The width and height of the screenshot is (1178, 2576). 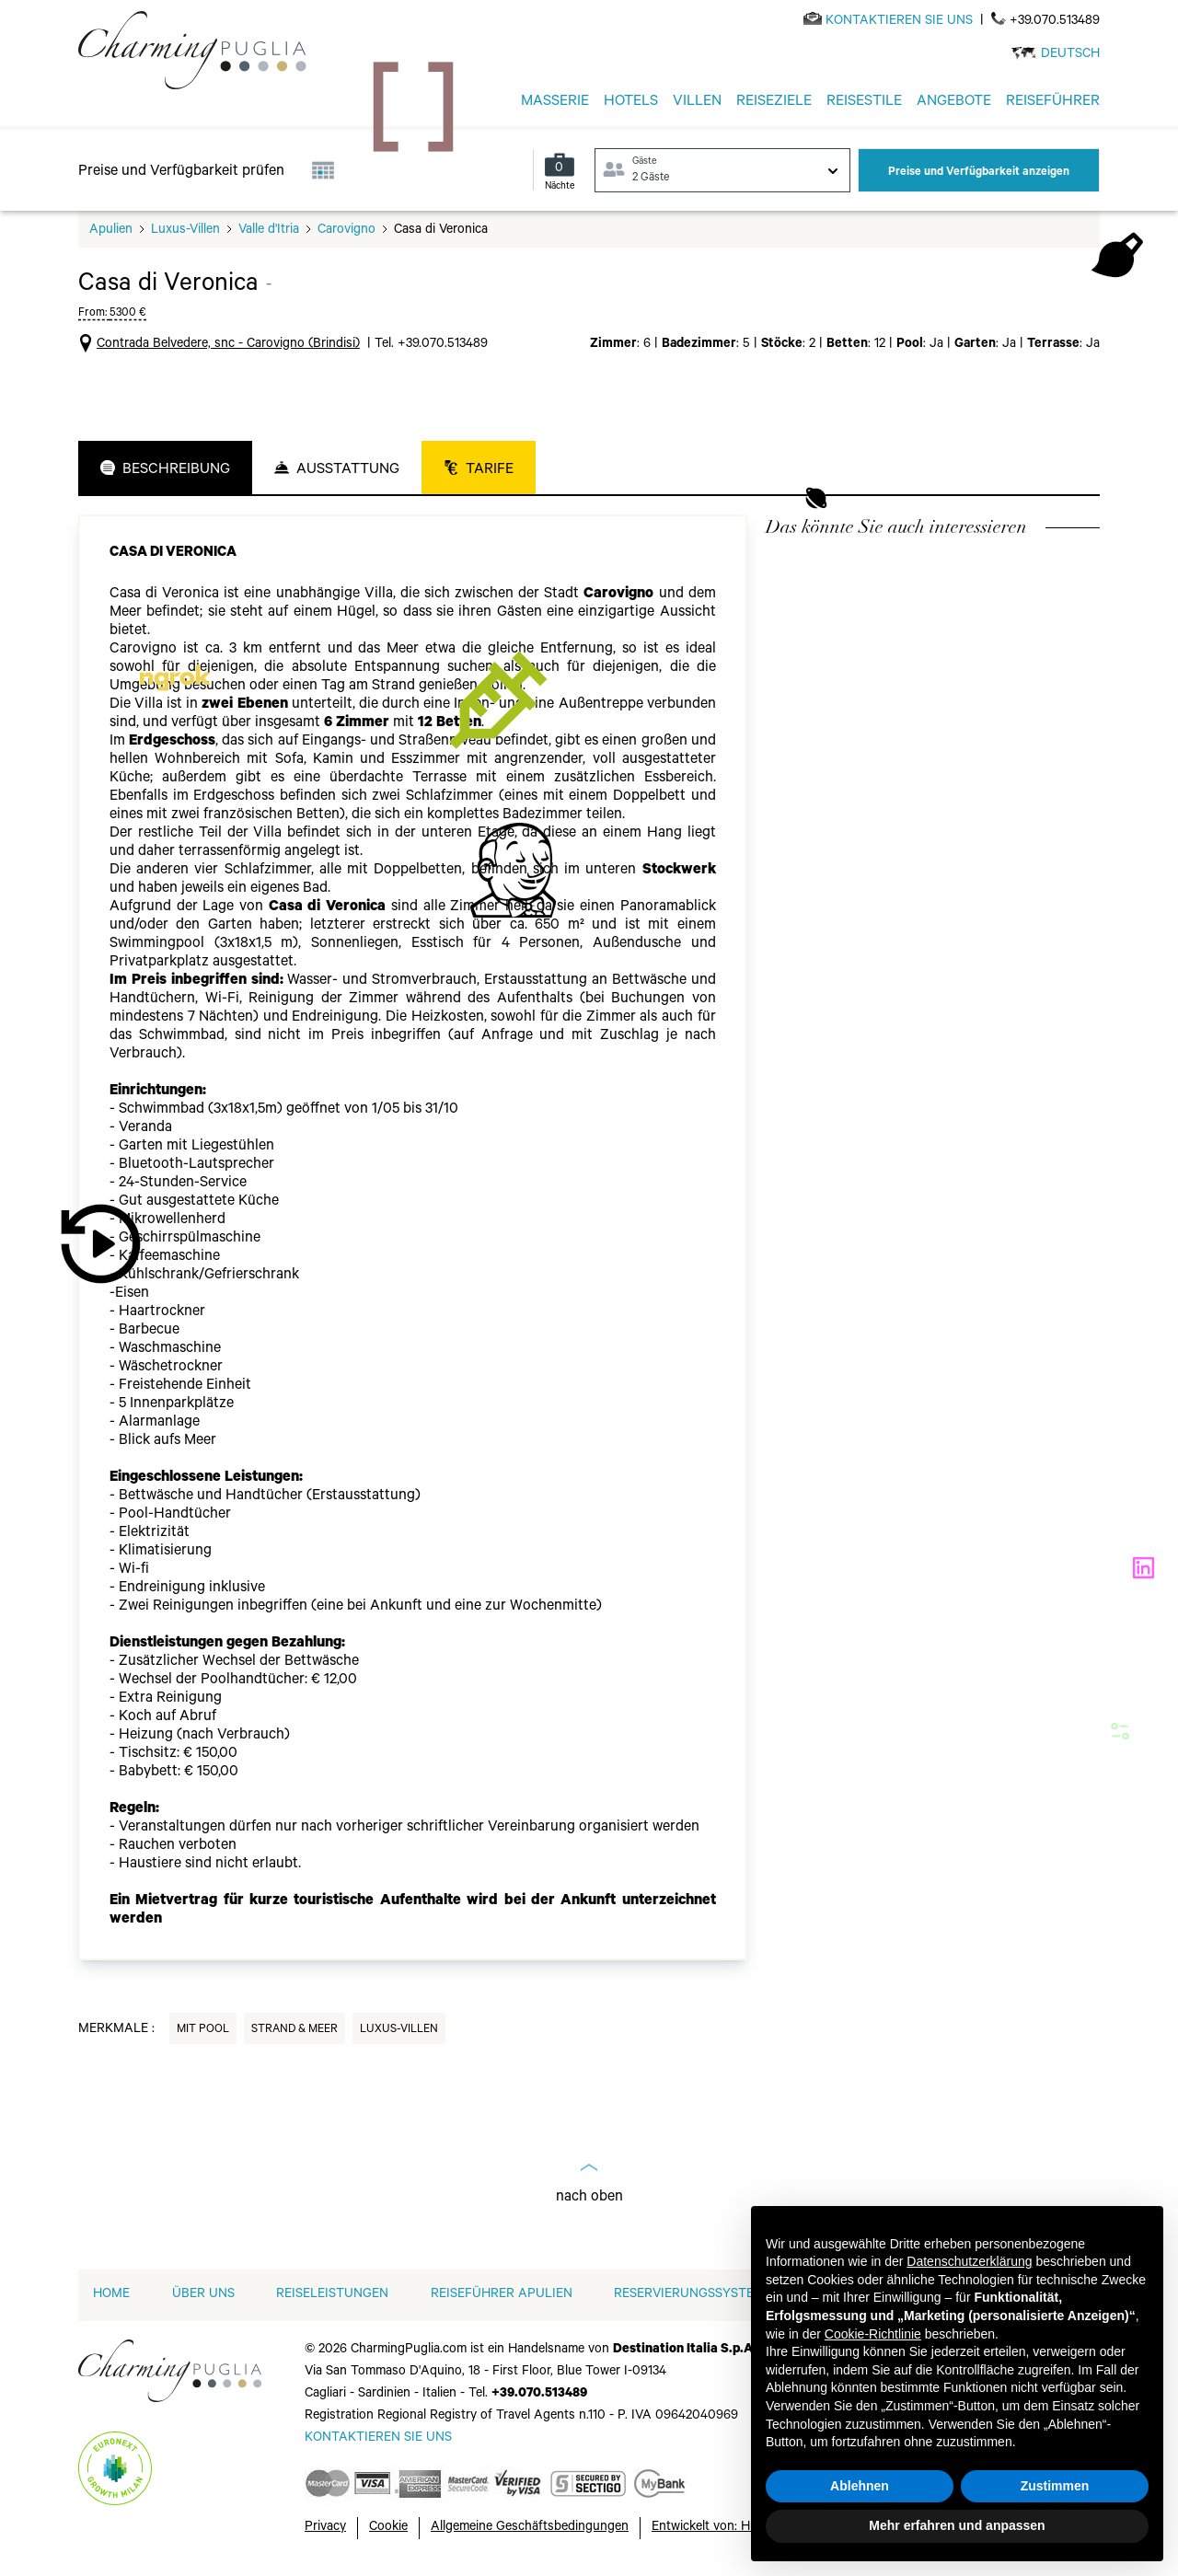 I want to click on open LinkedIn profile or page, so click(x=1143, y=1567).